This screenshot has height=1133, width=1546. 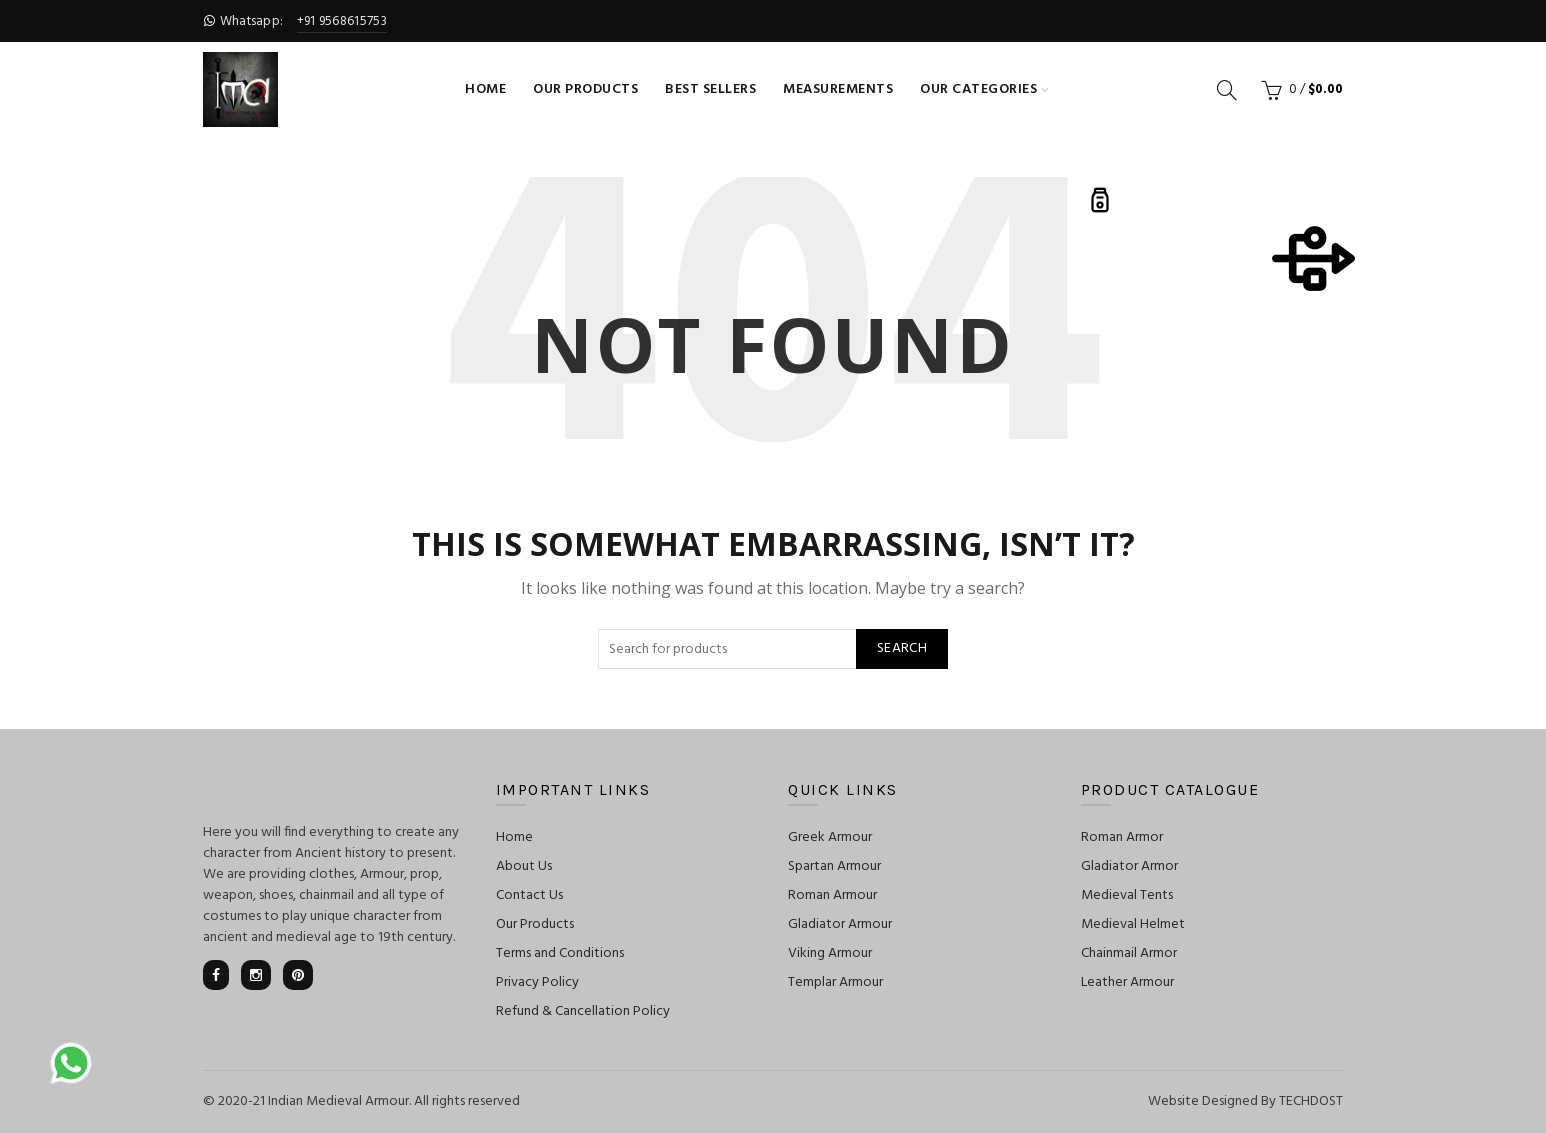 I want to click on connect a usb device, so click(x=1313, y=258).